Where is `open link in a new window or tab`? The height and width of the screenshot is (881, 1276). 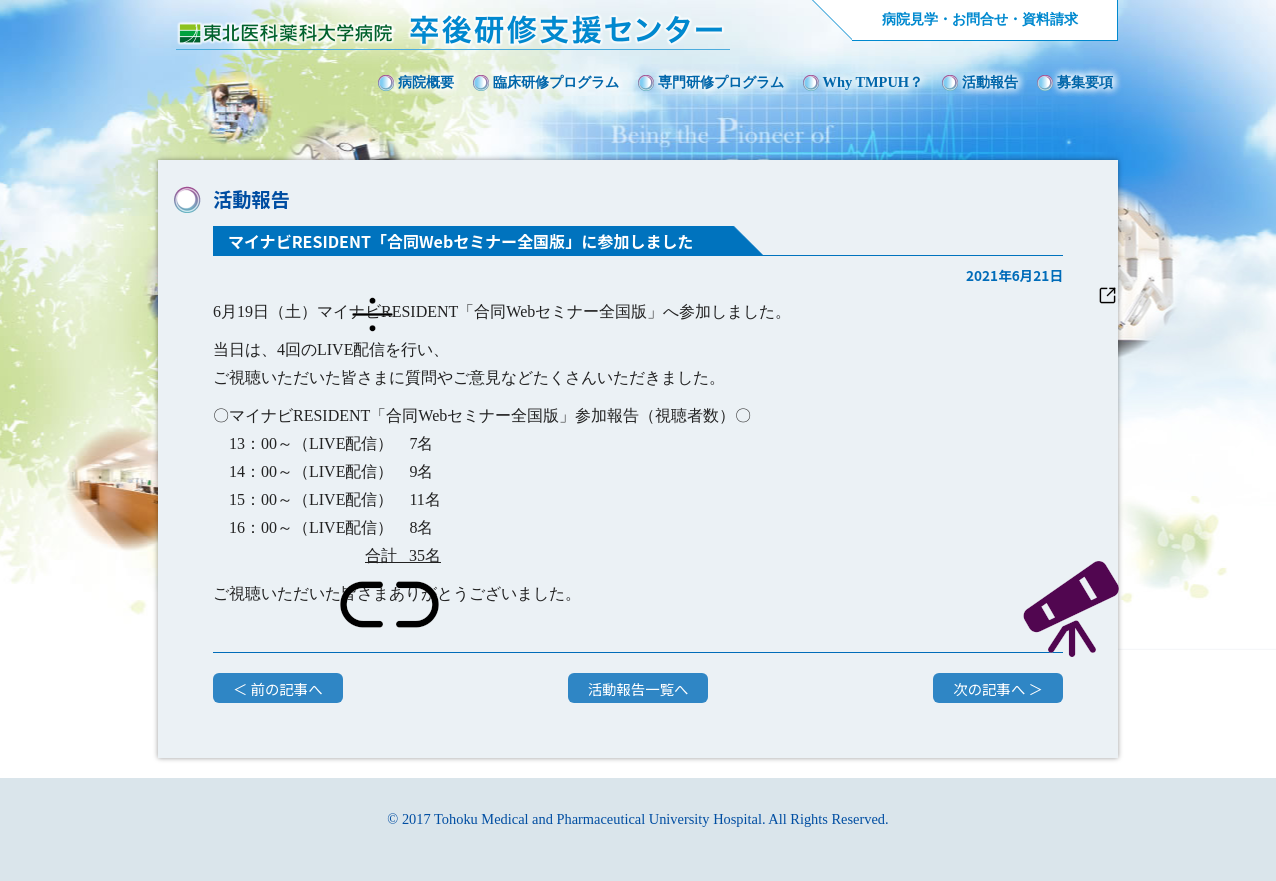 open link in a new window or tab is located at coordinates (1107, 295).